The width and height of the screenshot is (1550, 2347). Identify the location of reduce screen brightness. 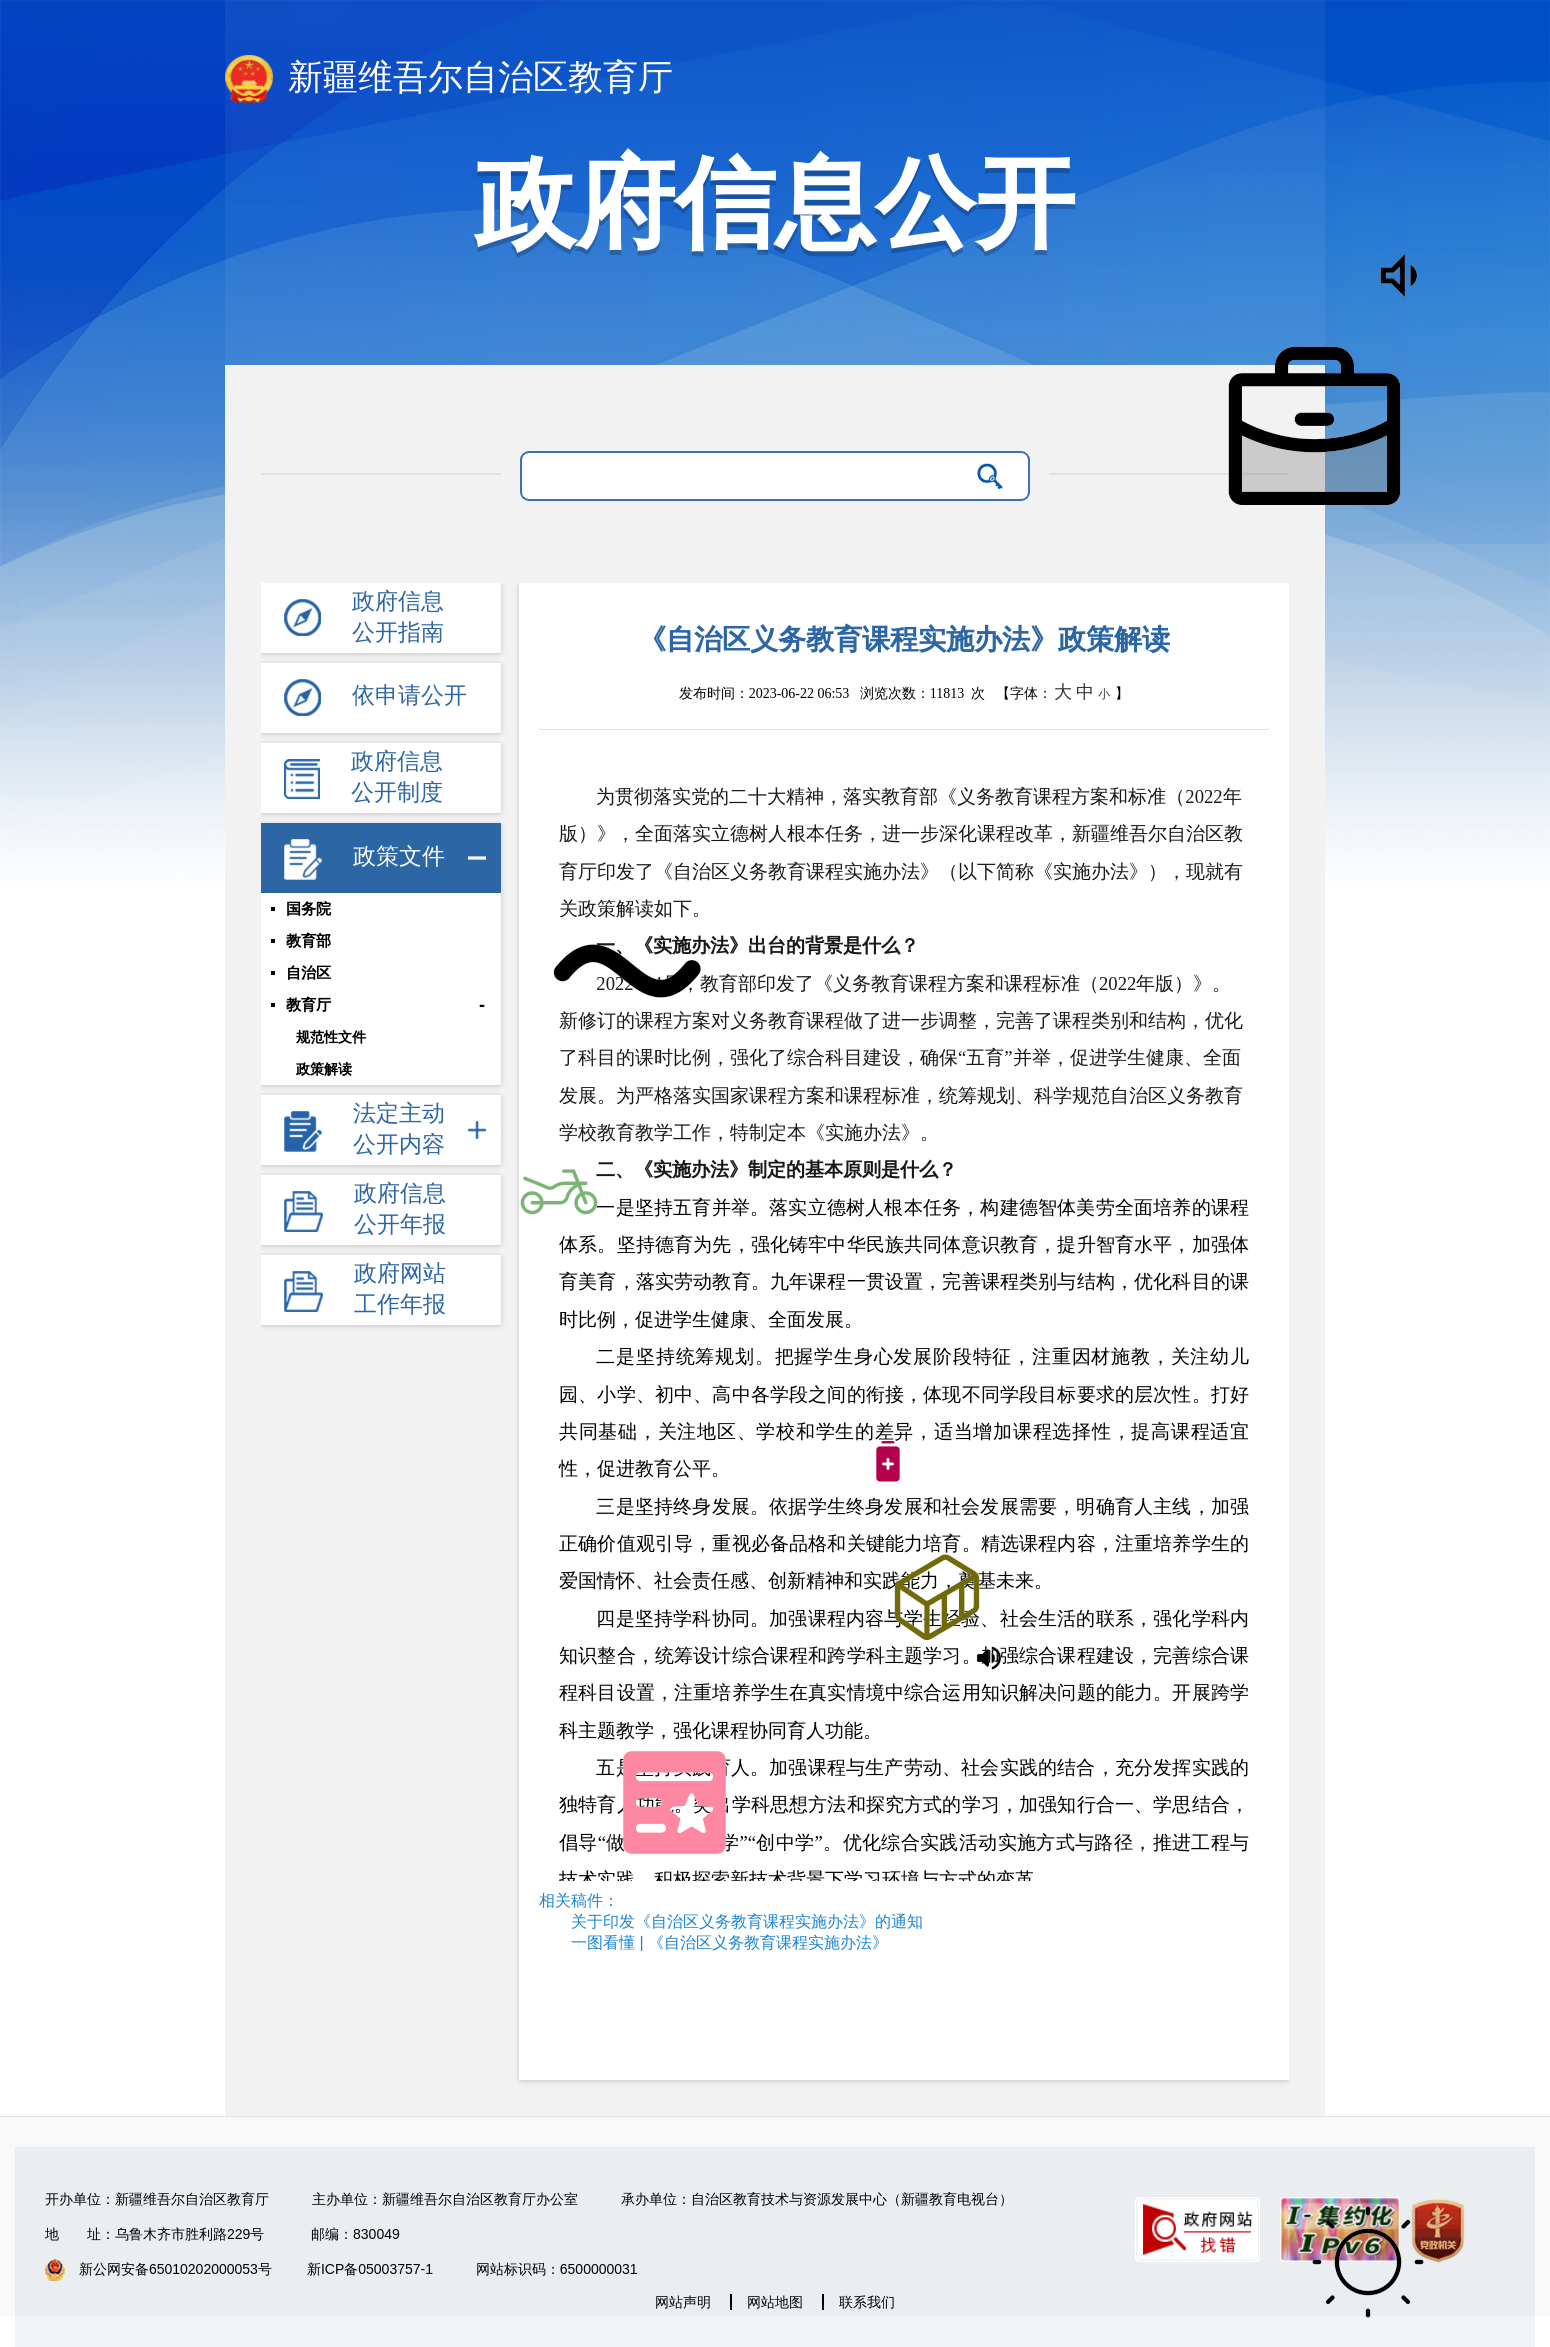
(1368, 2262).